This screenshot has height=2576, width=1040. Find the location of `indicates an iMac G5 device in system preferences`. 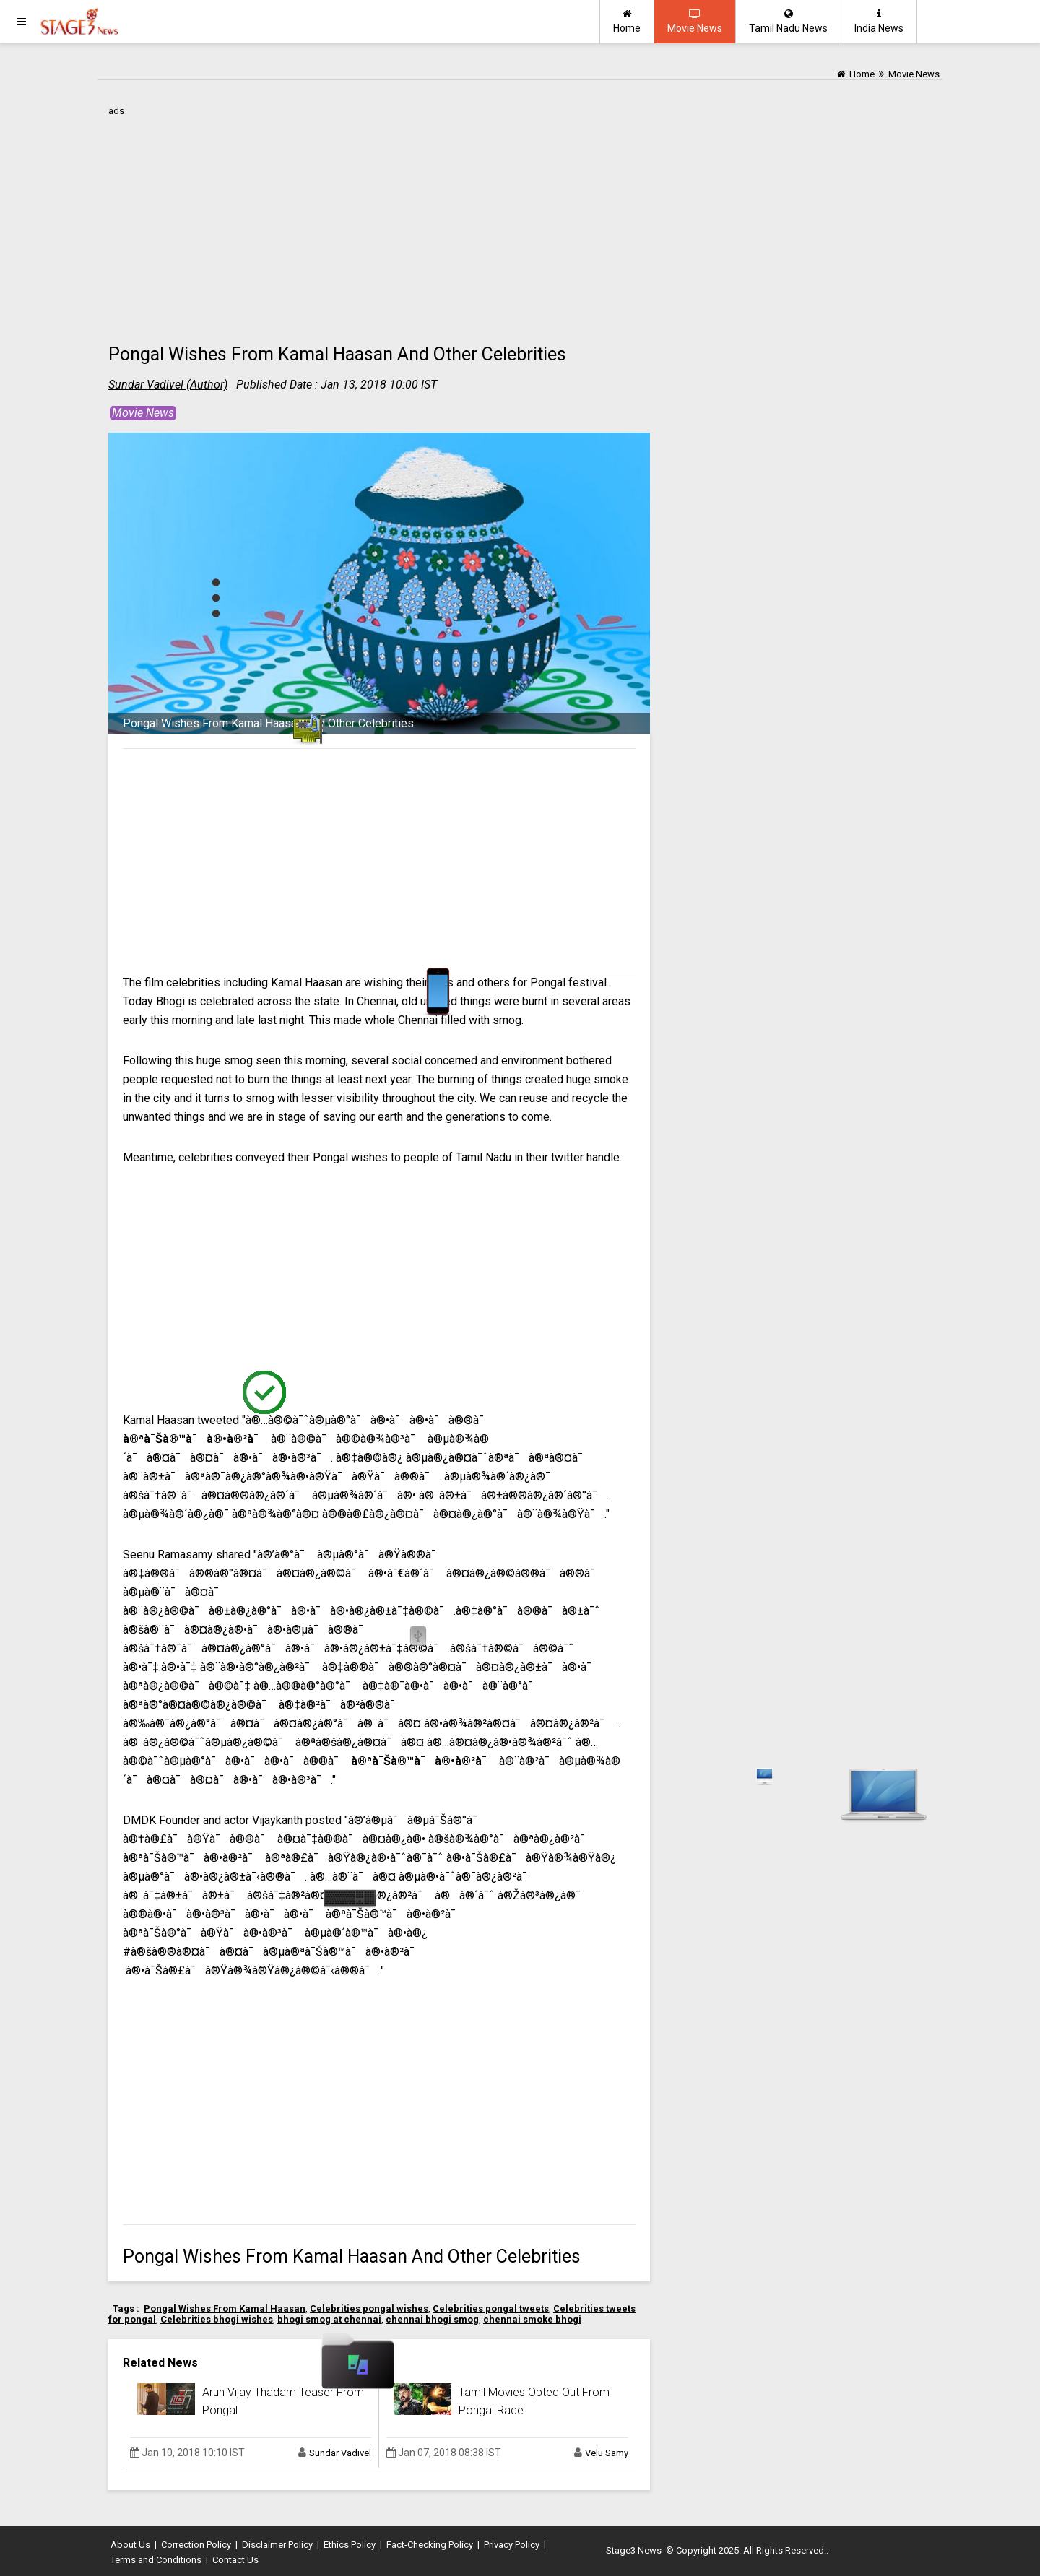

indicates an iMac G5 device in system preferences is located at coordinates (764, 1775).